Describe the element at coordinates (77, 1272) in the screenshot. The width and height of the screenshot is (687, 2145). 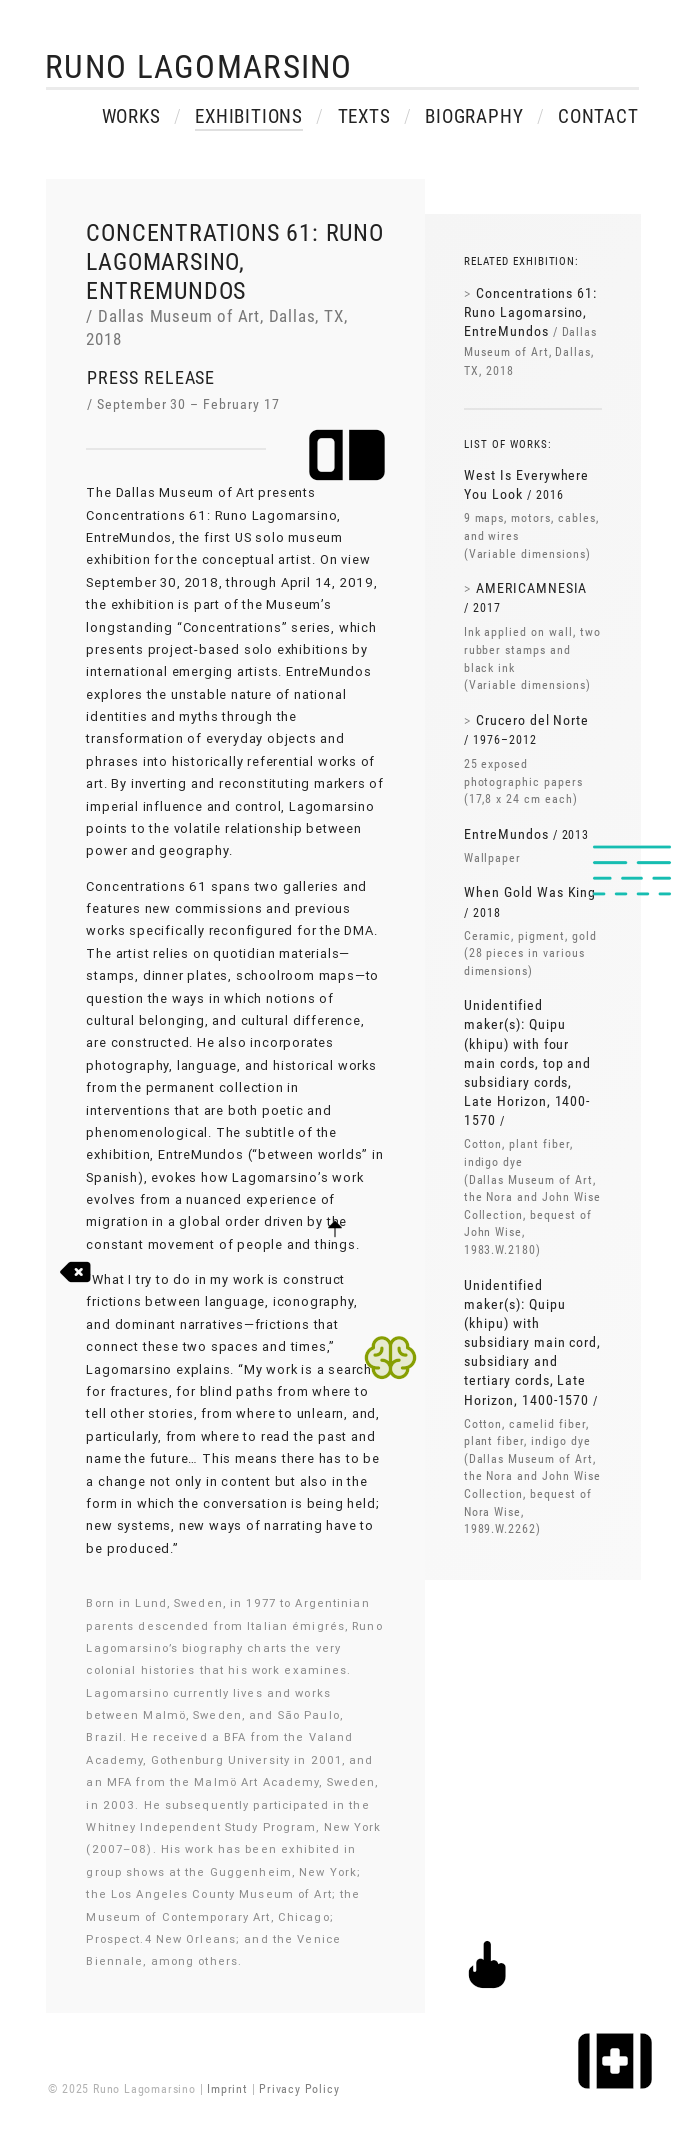
I see `delete the last character or input` at that location.